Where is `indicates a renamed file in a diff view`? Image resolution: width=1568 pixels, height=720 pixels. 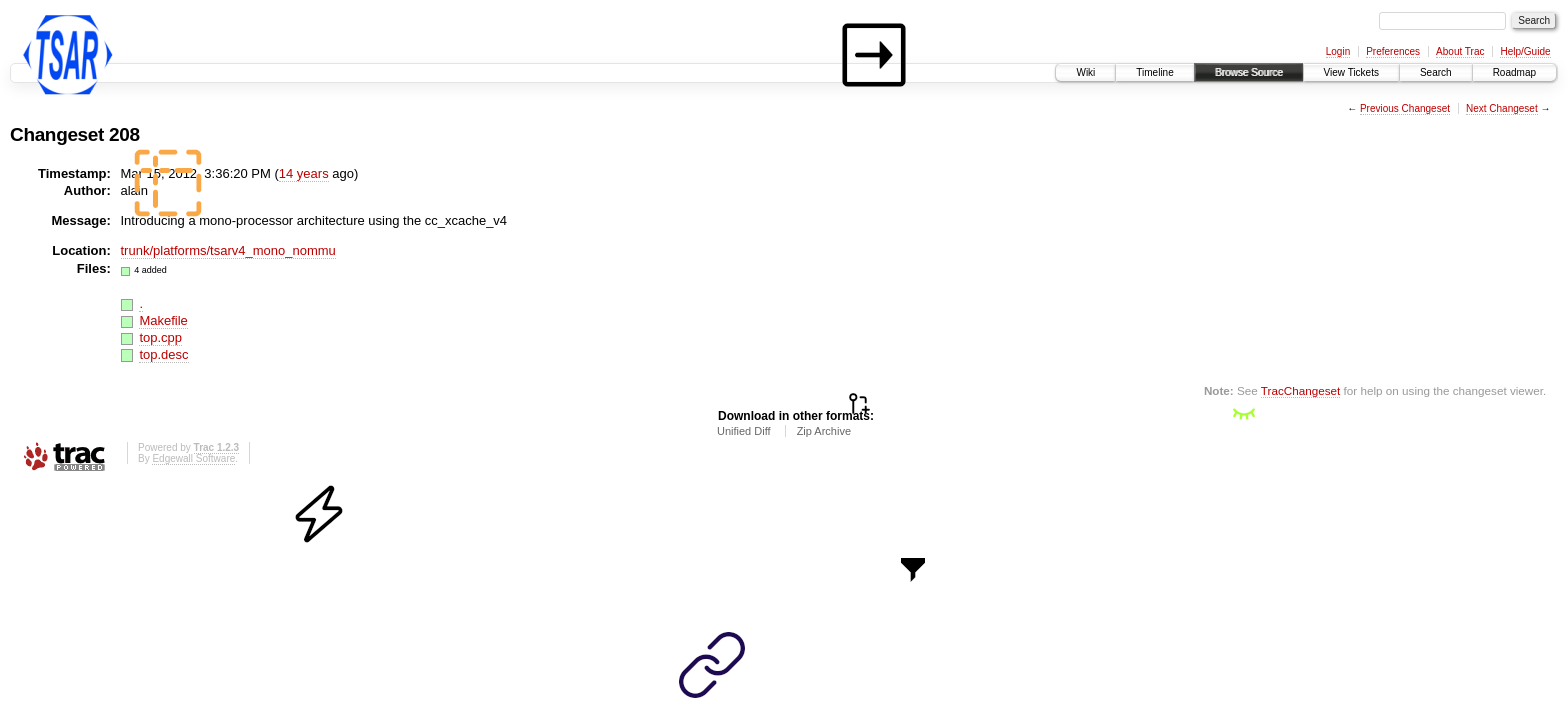 indicates a renamed file in a diff view is located at coordinates (874, 55).